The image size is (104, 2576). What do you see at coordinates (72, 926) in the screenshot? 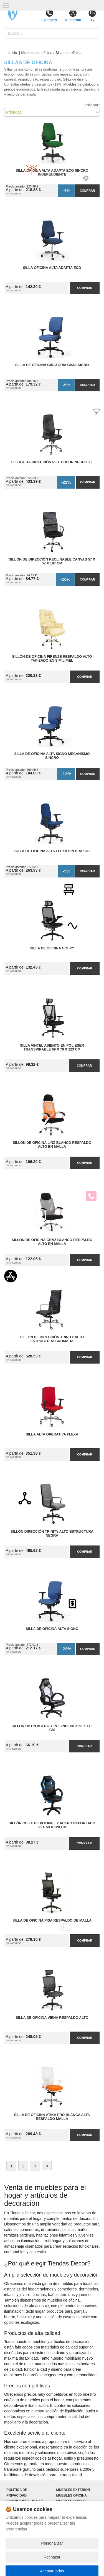
I see `audio or sound wave visualization` at bounding box center [72, 926].